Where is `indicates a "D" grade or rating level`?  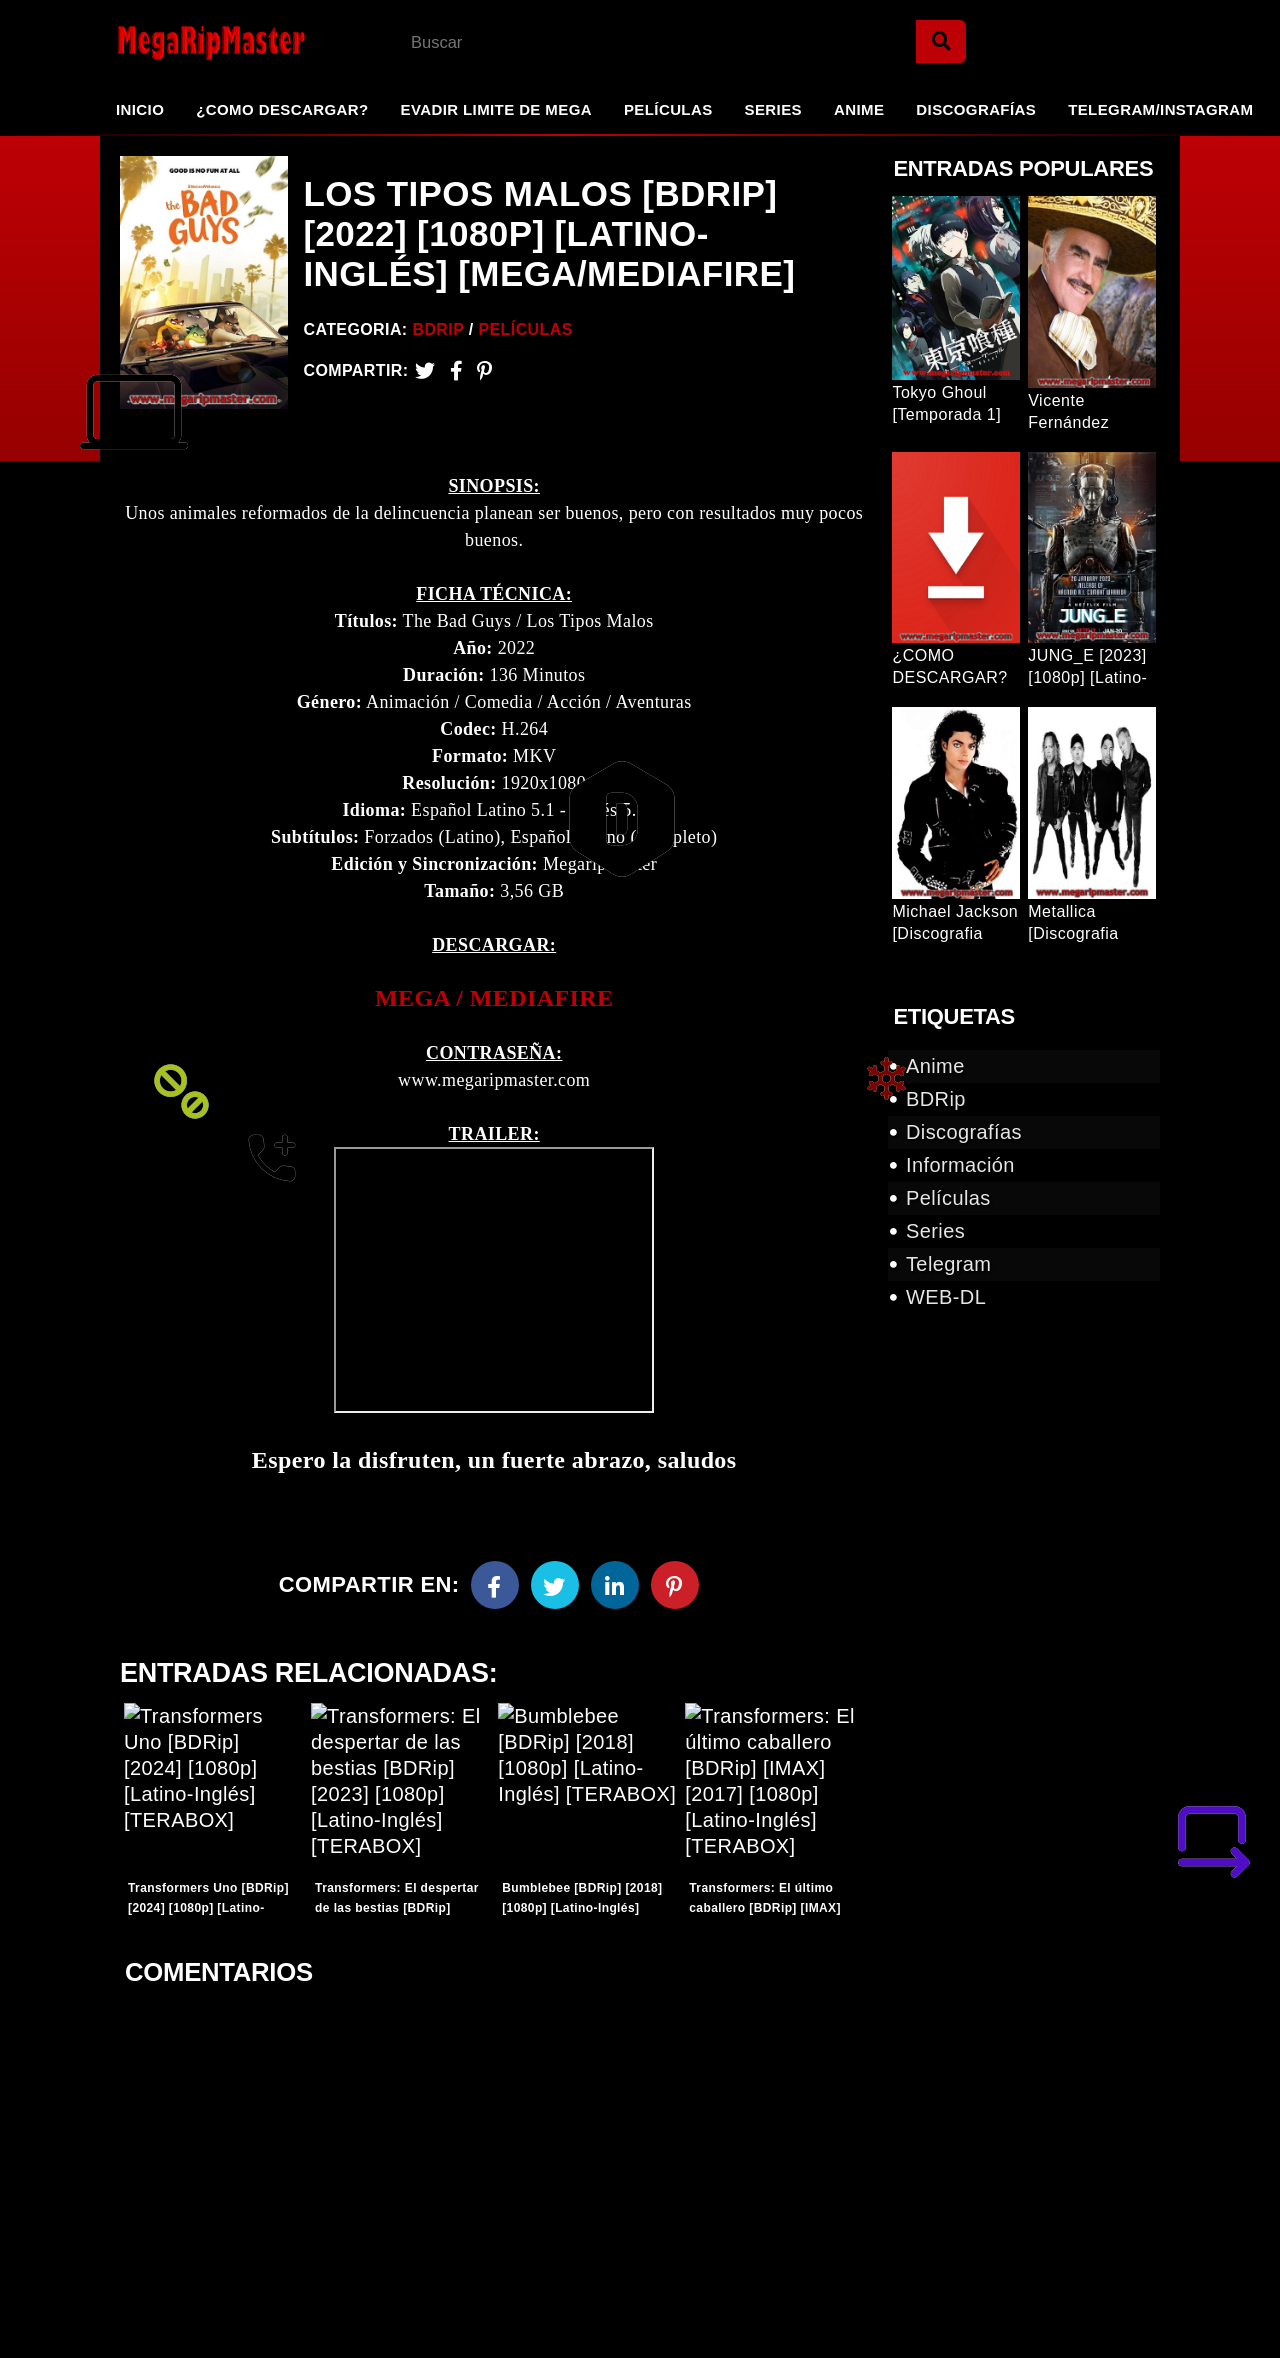 indicates a "D" grade or rating level is located at coordinates (622, 819).